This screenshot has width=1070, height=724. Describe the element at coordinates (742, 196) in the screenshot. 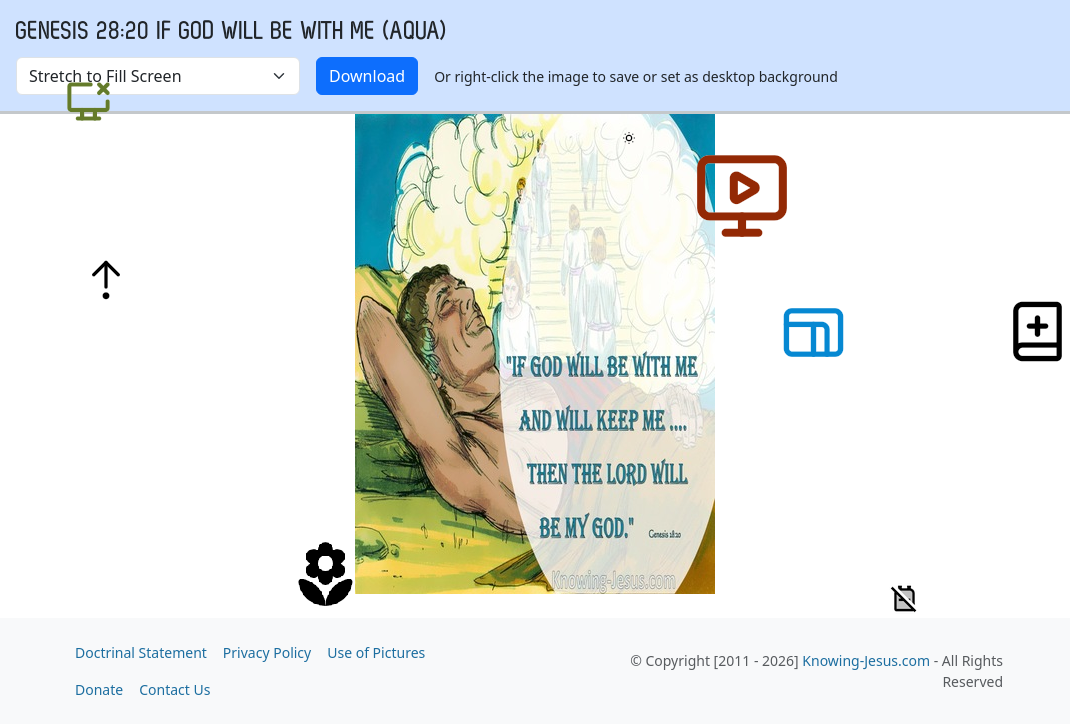

I see `play video on display` at that location.